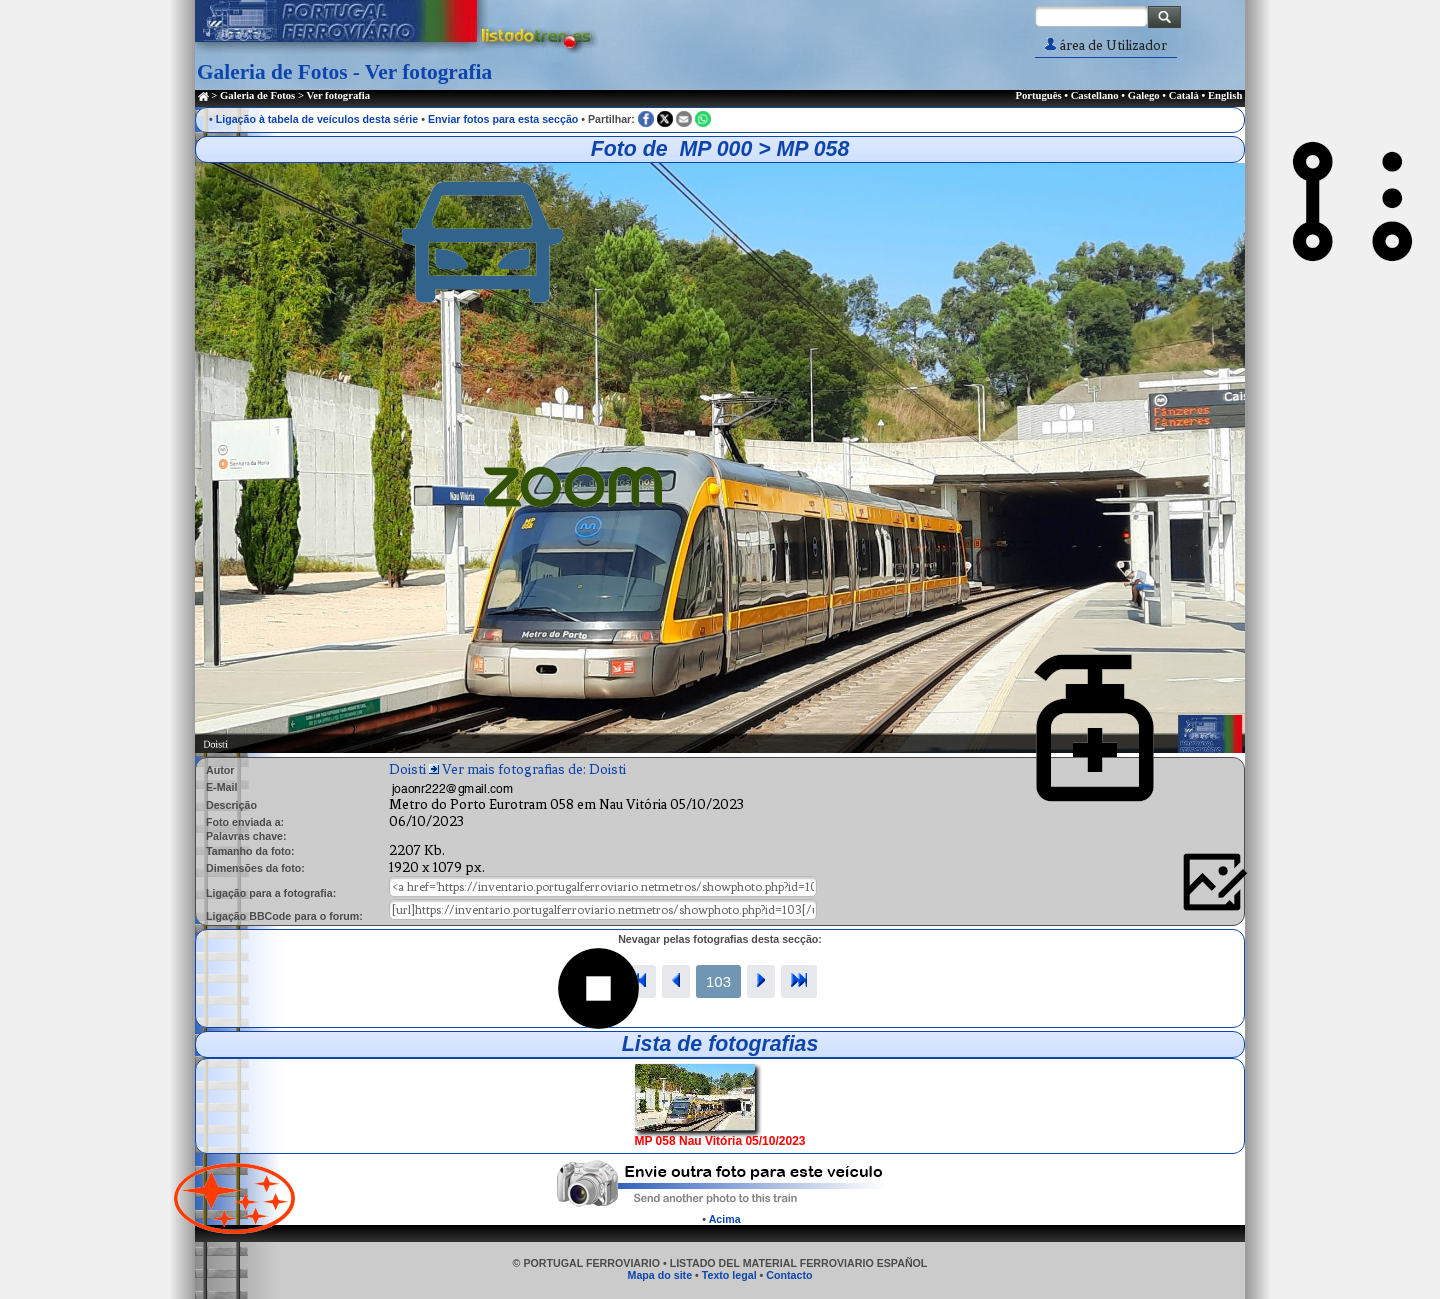 This screenshot has width=1440, height=1299. What do you see at coordinates (1212, 882) in the screenshot?
I see `edit or modify an image` at bounding box center [1212, 882].